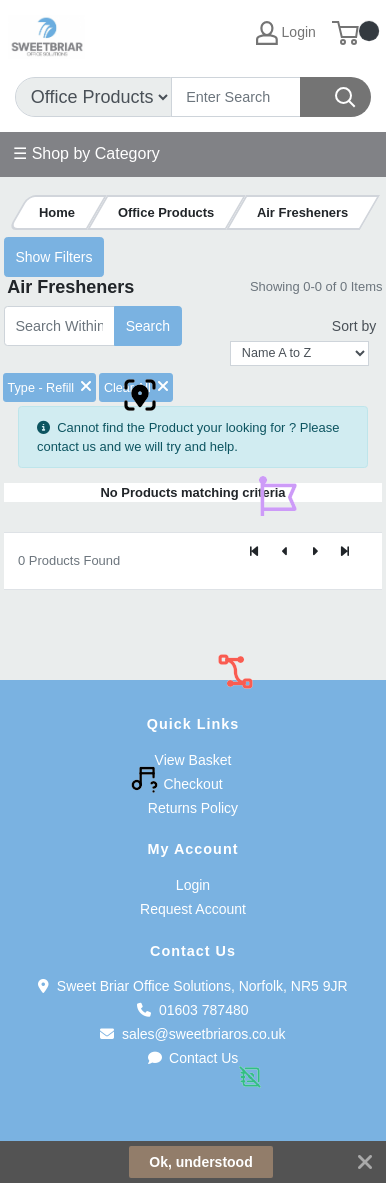 This screenshot has height=1183, width=386. I want to click on get help identifying a song, so click(144, 778).